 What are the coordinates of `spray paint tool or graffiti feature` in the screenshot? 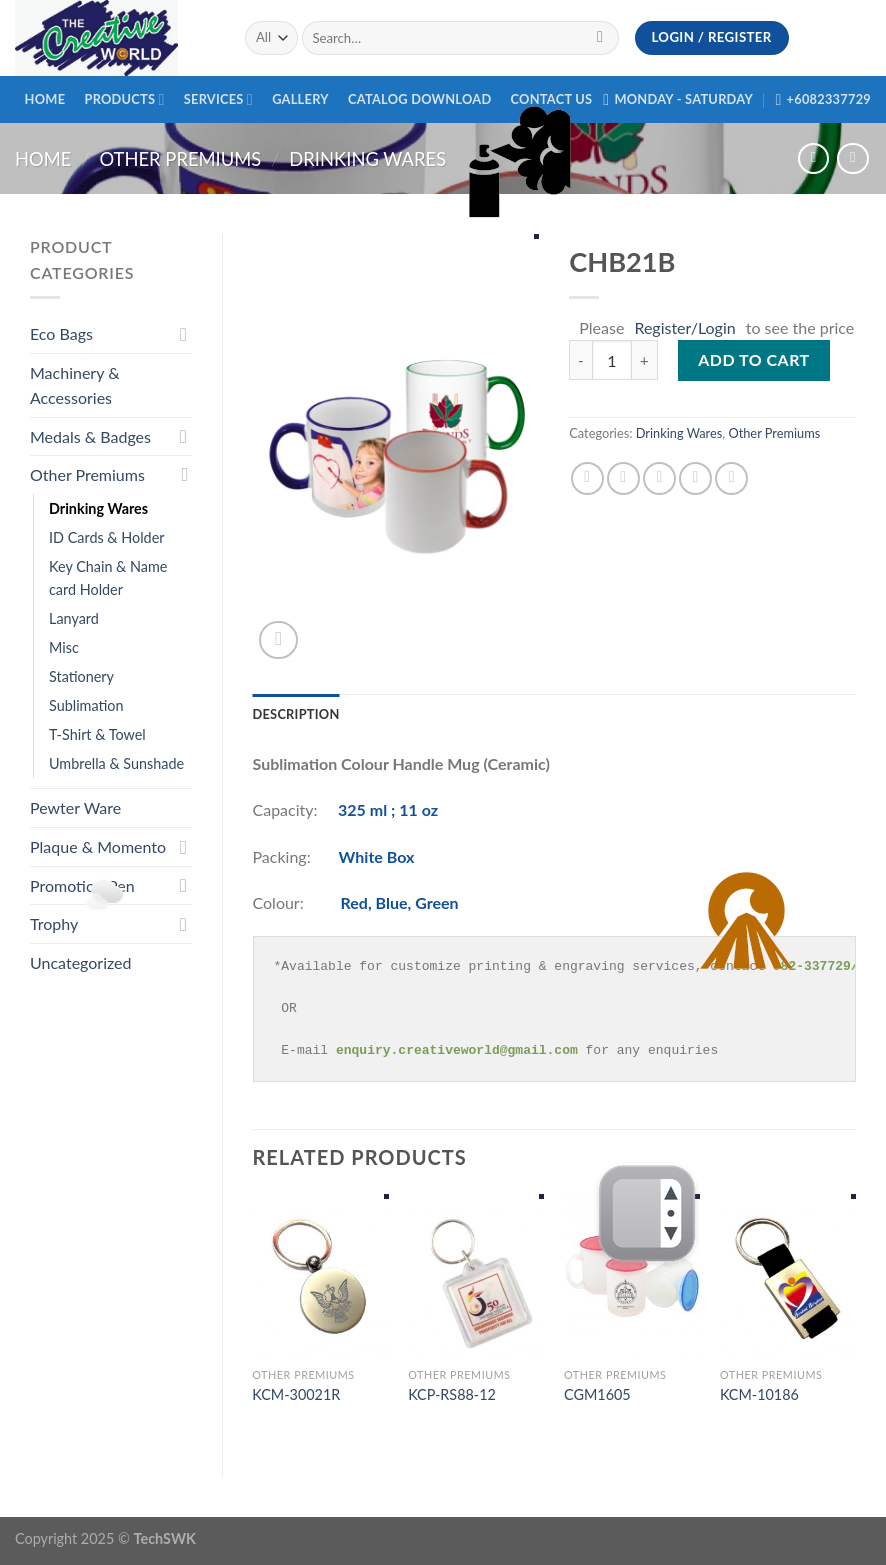 It's located at (515, 161).